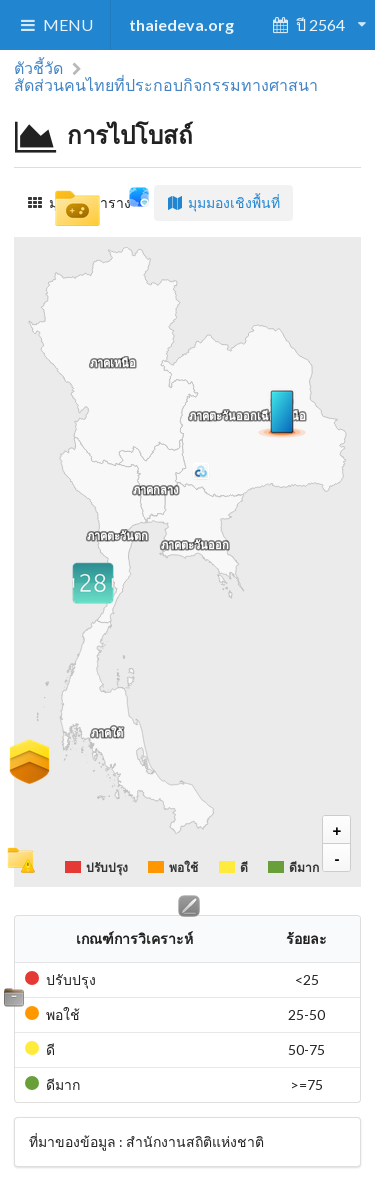 The width and height of the screenshot is (375, 1181). Describe the element at coordinates (139, 197) in the screenshot. I see `open knemo network monitoring app` at that location.